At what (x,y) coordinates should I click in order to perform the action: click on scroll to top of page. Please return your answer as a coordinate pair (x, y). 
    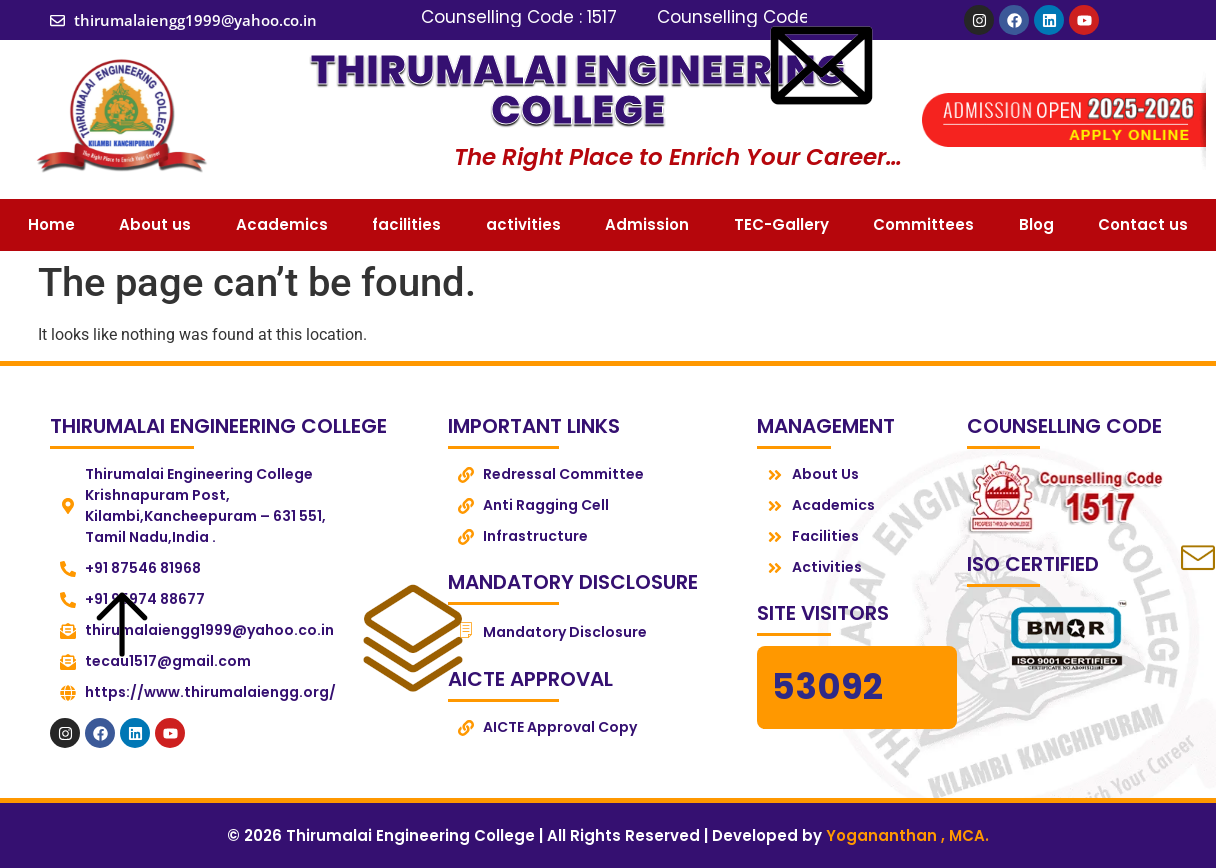
    Looking at the image, I should click on (122, 625).